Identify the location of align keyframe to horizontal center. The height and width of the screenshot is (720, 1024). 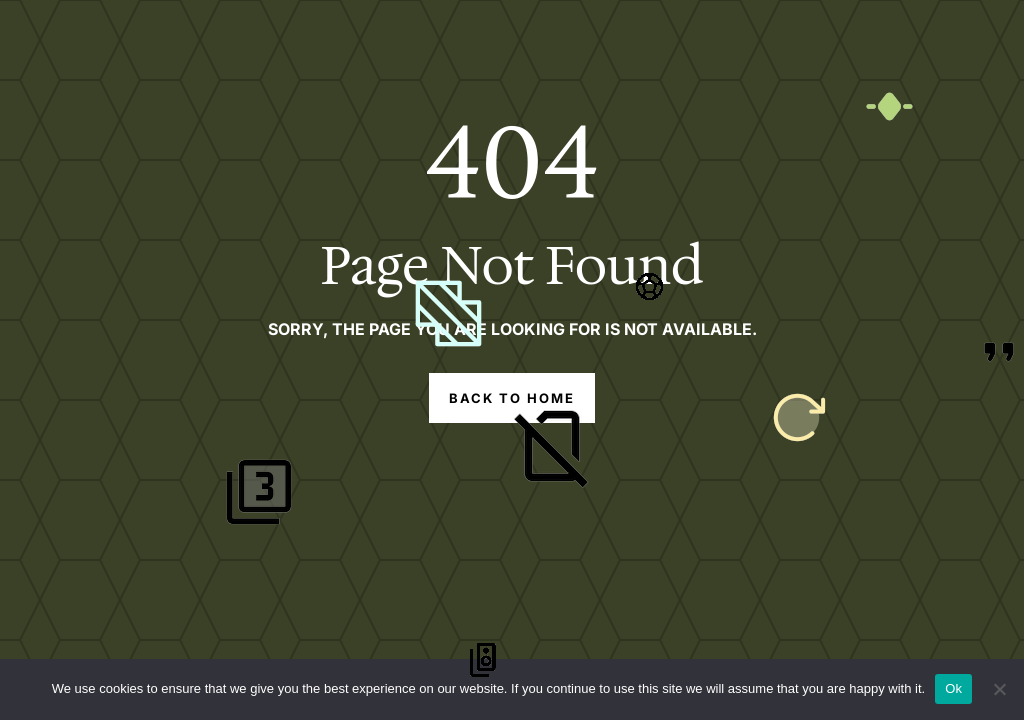
(889, 106).